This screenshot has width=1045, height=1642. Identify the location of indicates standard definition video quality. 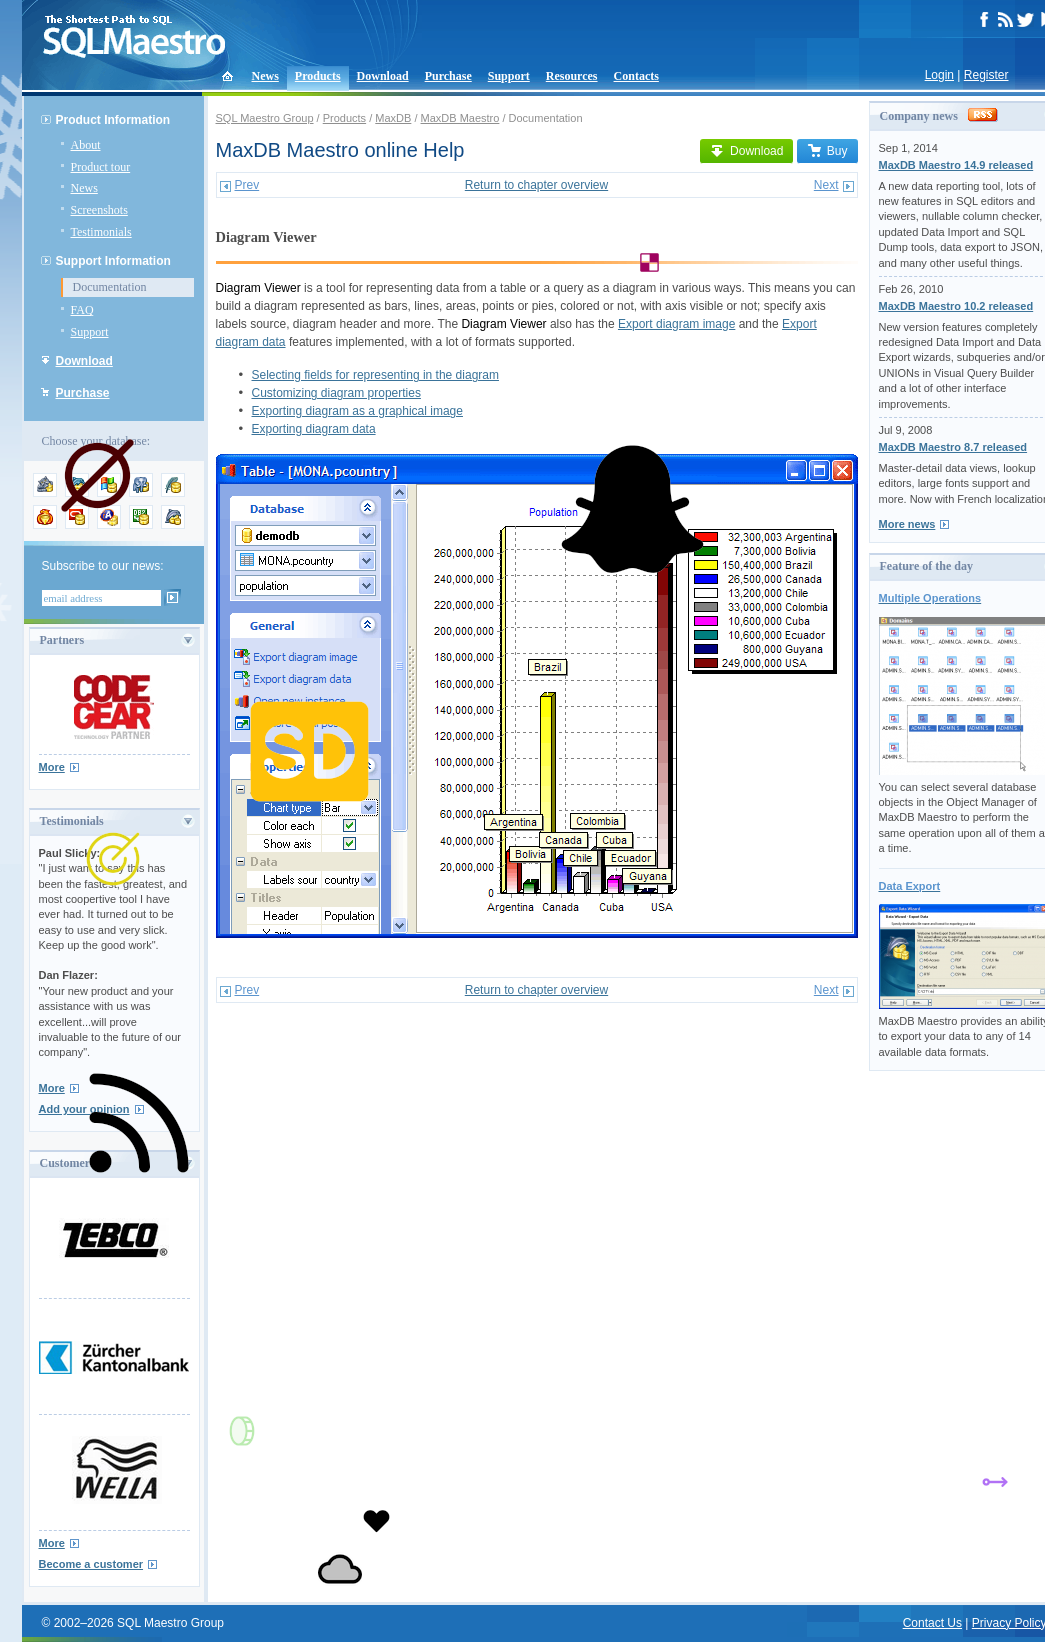
(309, 751).